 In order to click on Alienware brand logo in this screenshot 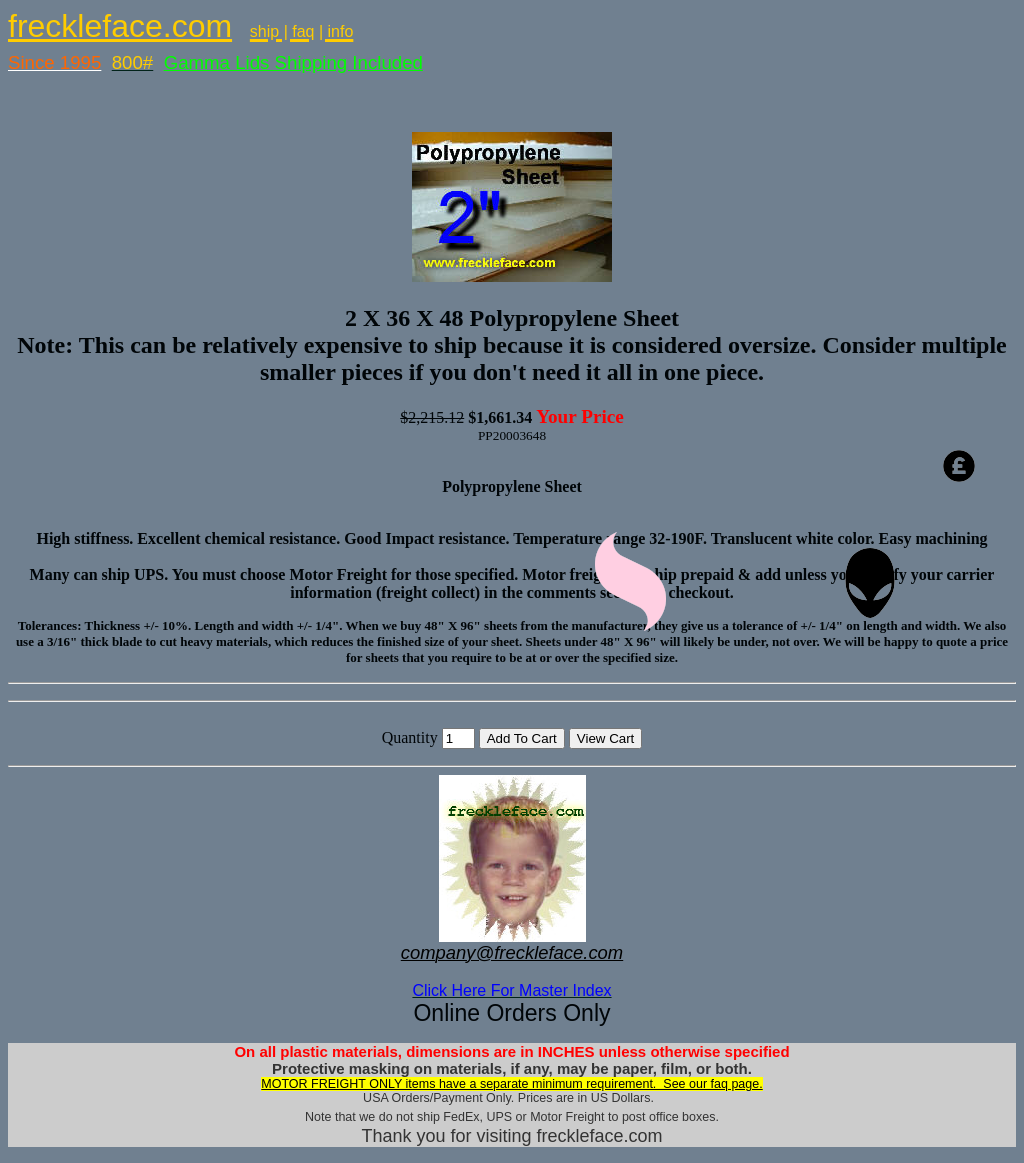, I will do `click(870, 583)`.